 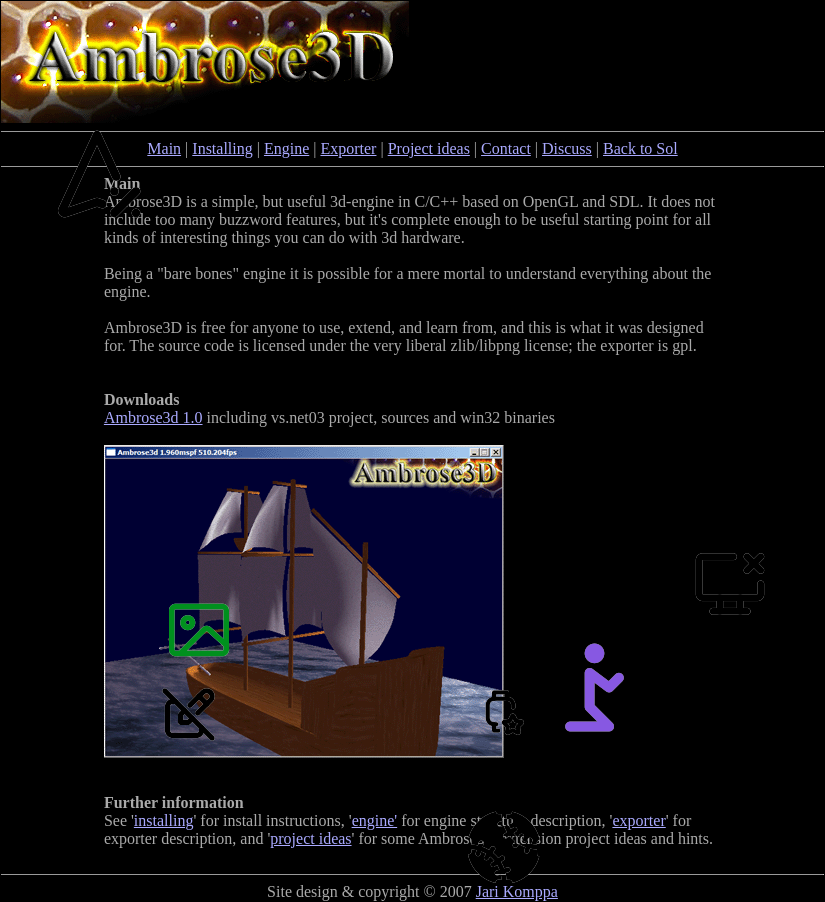 I want to click on stop sharing your screen, so click(x=730, y=584).